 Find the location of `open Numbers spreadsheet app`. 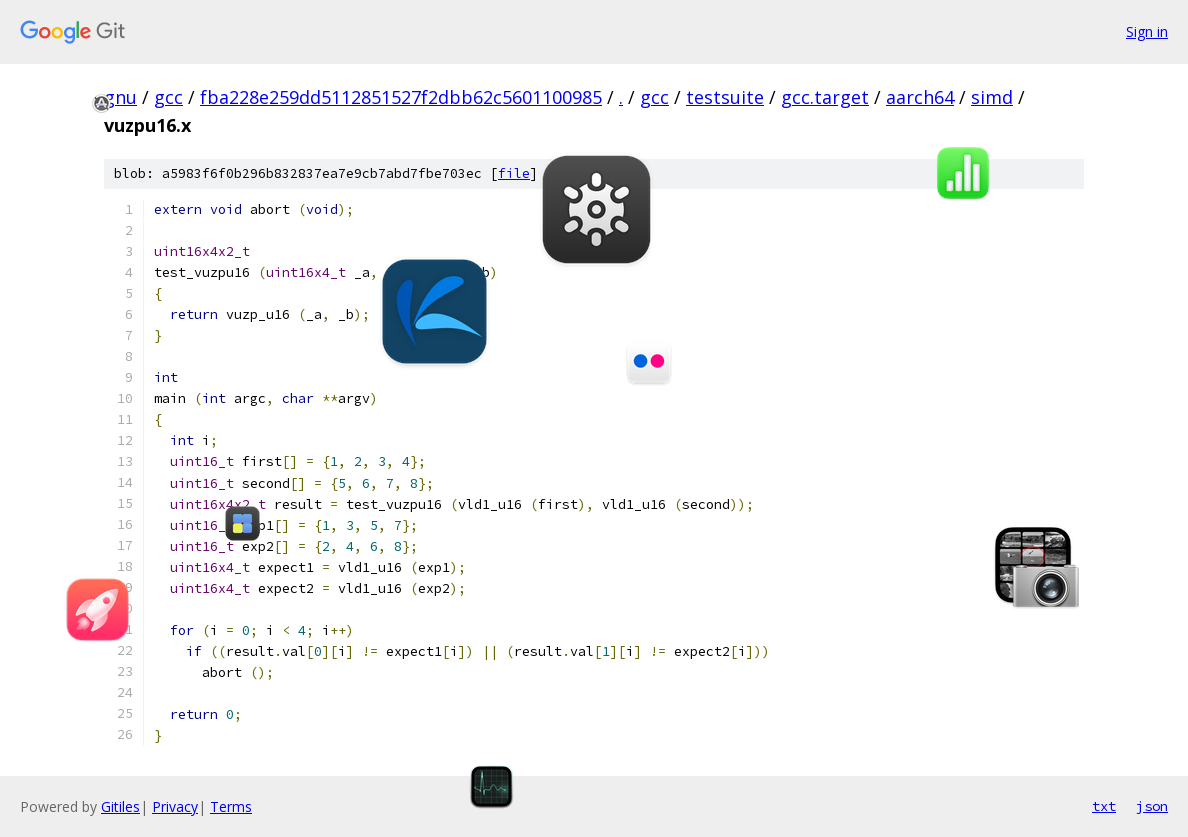

open Numbers spreadsheet app is located at coordinates (963, 173).